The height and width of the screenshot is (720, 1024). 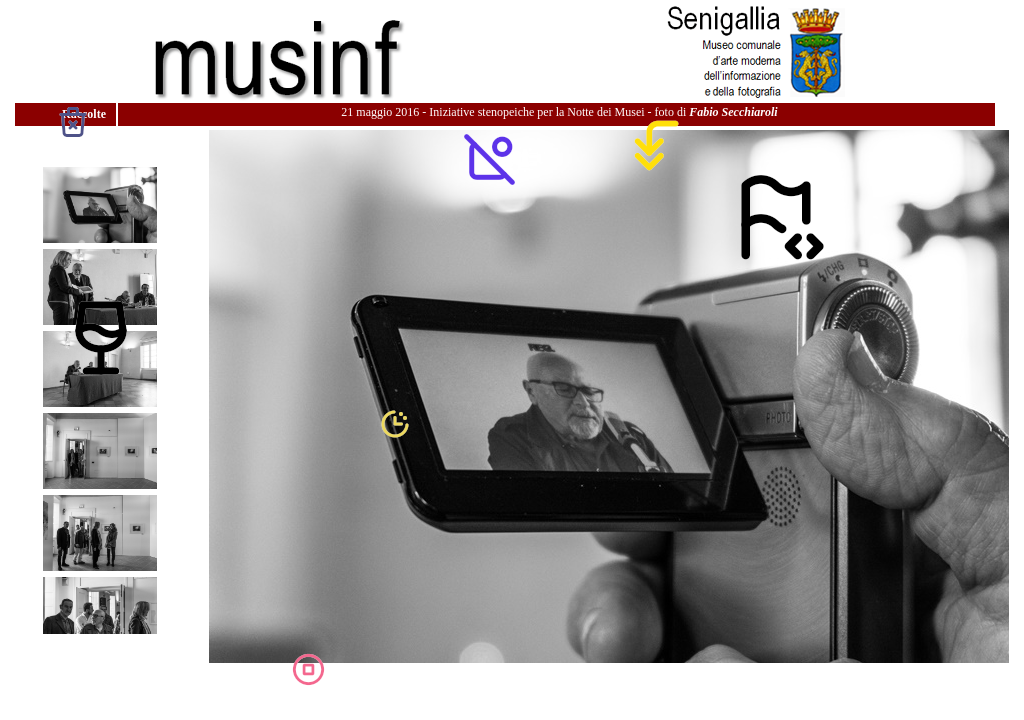 I want to click on stop media playback, so click(x=308, y=669).